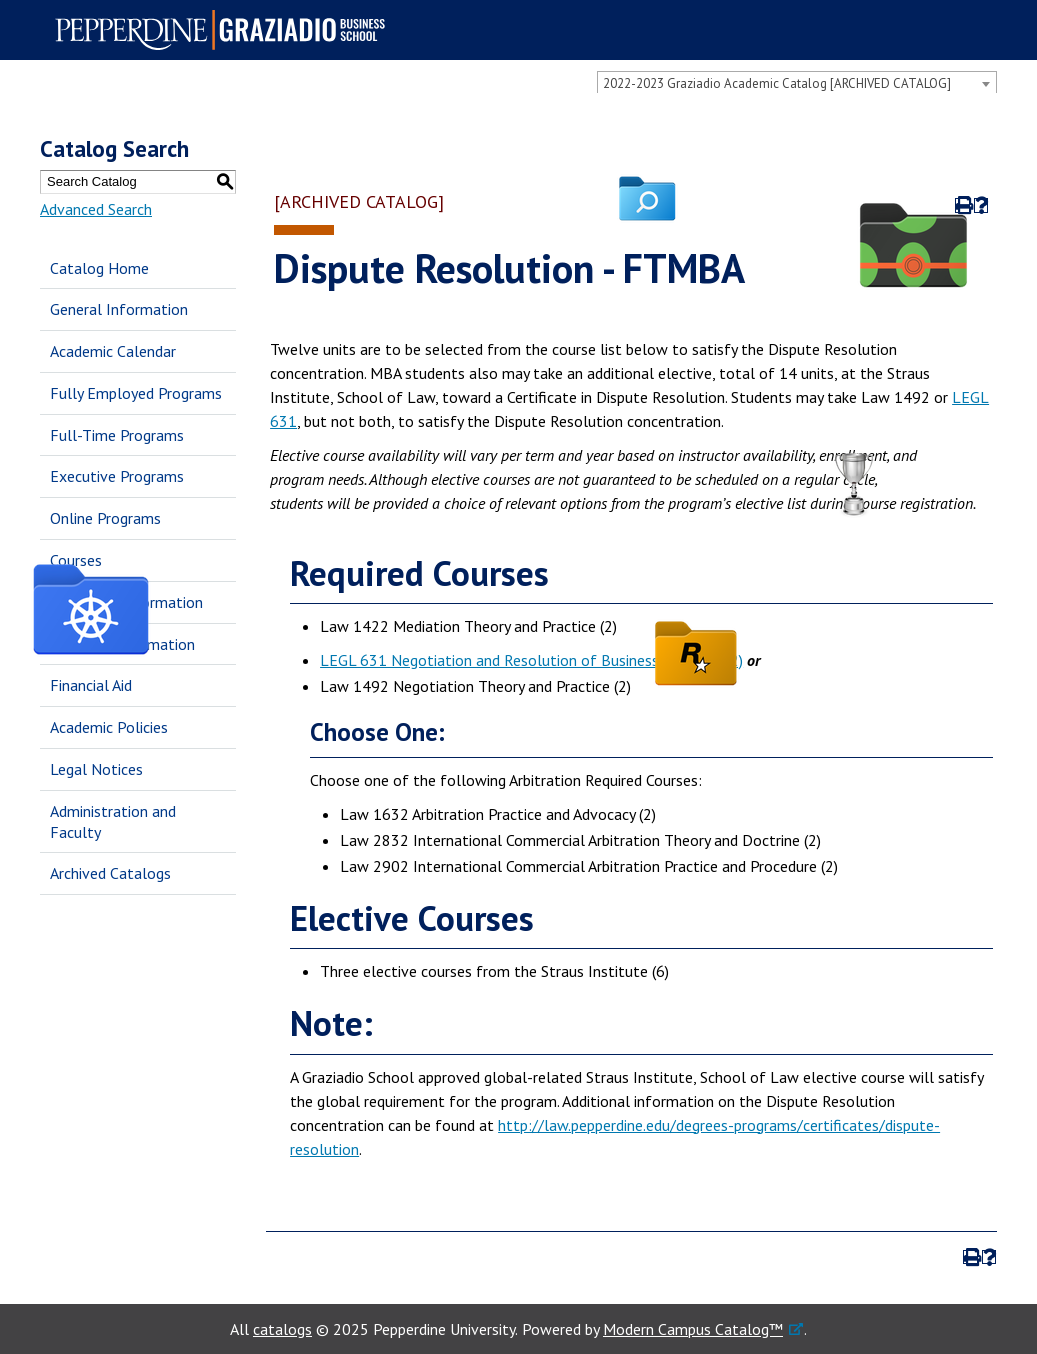 This screenshot has width=1037, height=1354. What do you see at coordinates (856, 484) in the screenshot?
I see `indicates second place achievement or silver-tier ranking` at bounding box center [856, 484].